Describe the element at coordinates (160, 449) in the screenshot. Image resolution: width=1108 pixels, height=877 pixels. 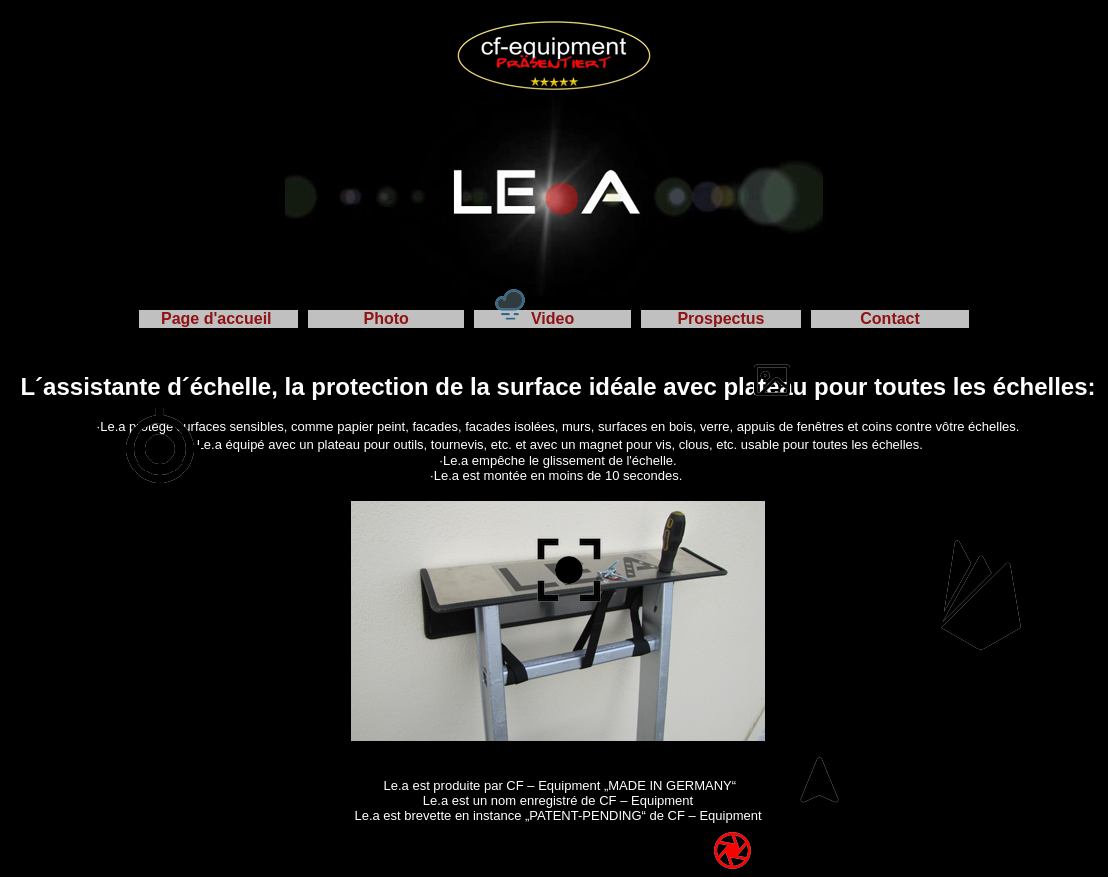
I see `center map on your current location` at that location.